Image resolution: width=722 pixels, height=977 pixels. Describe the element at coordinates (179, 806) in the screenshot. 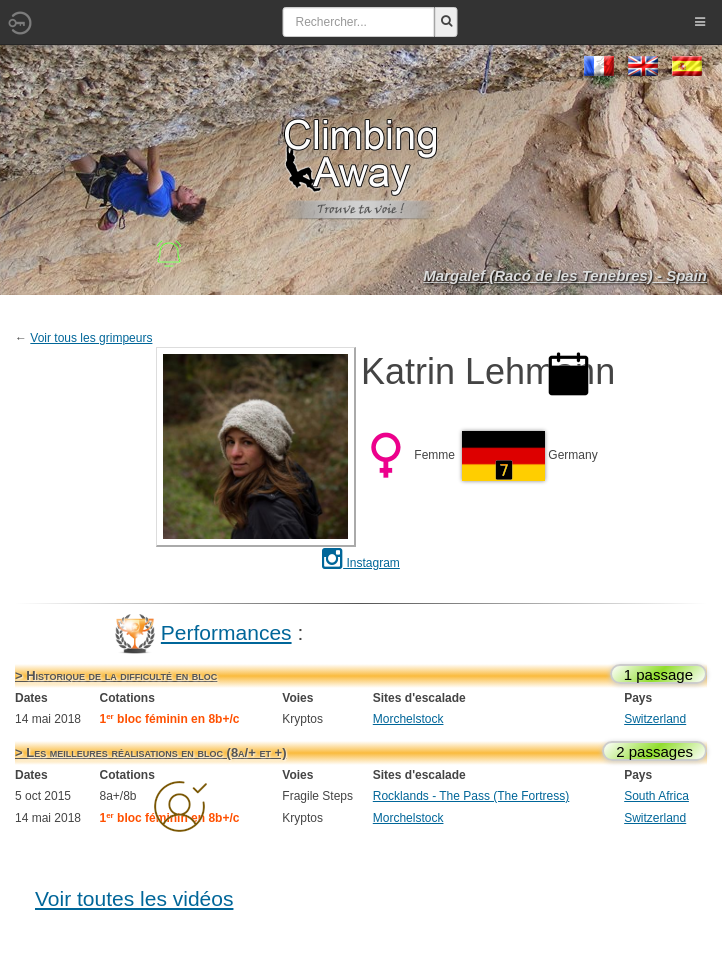

I see `verified user account` at that location.